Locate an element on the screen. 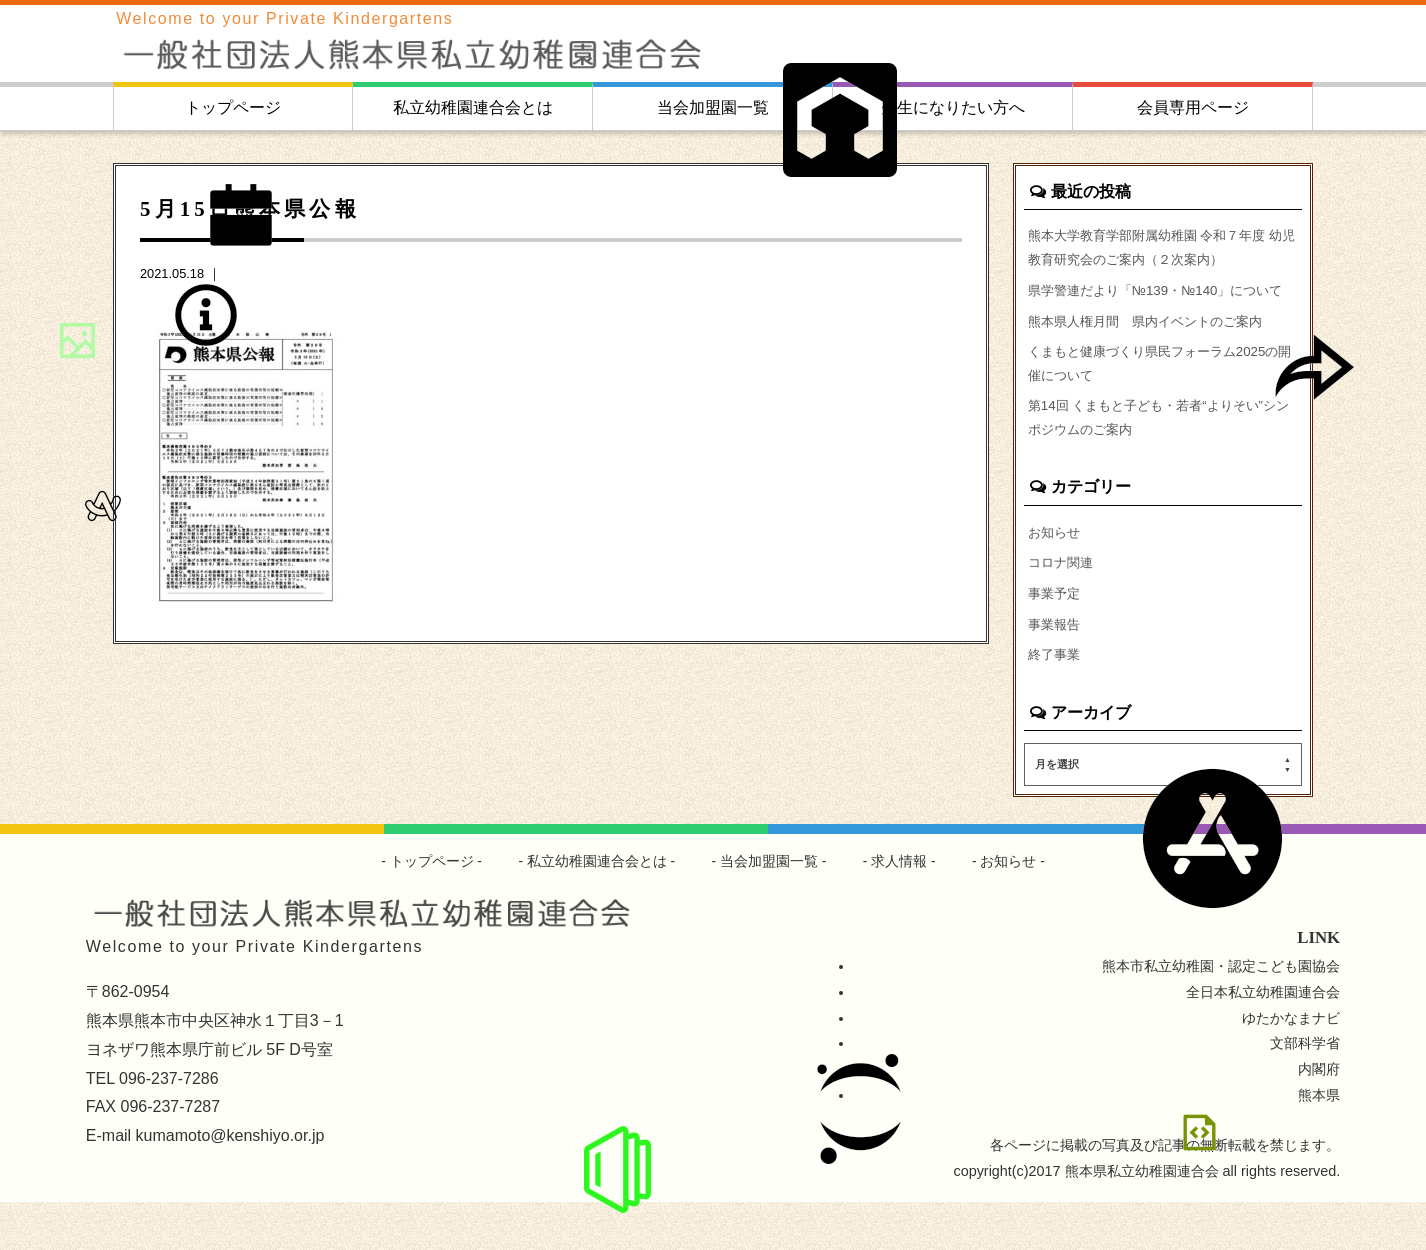 This screenshot has width=1426, height=1250. share content with others is located at coordinates (1310, 371).